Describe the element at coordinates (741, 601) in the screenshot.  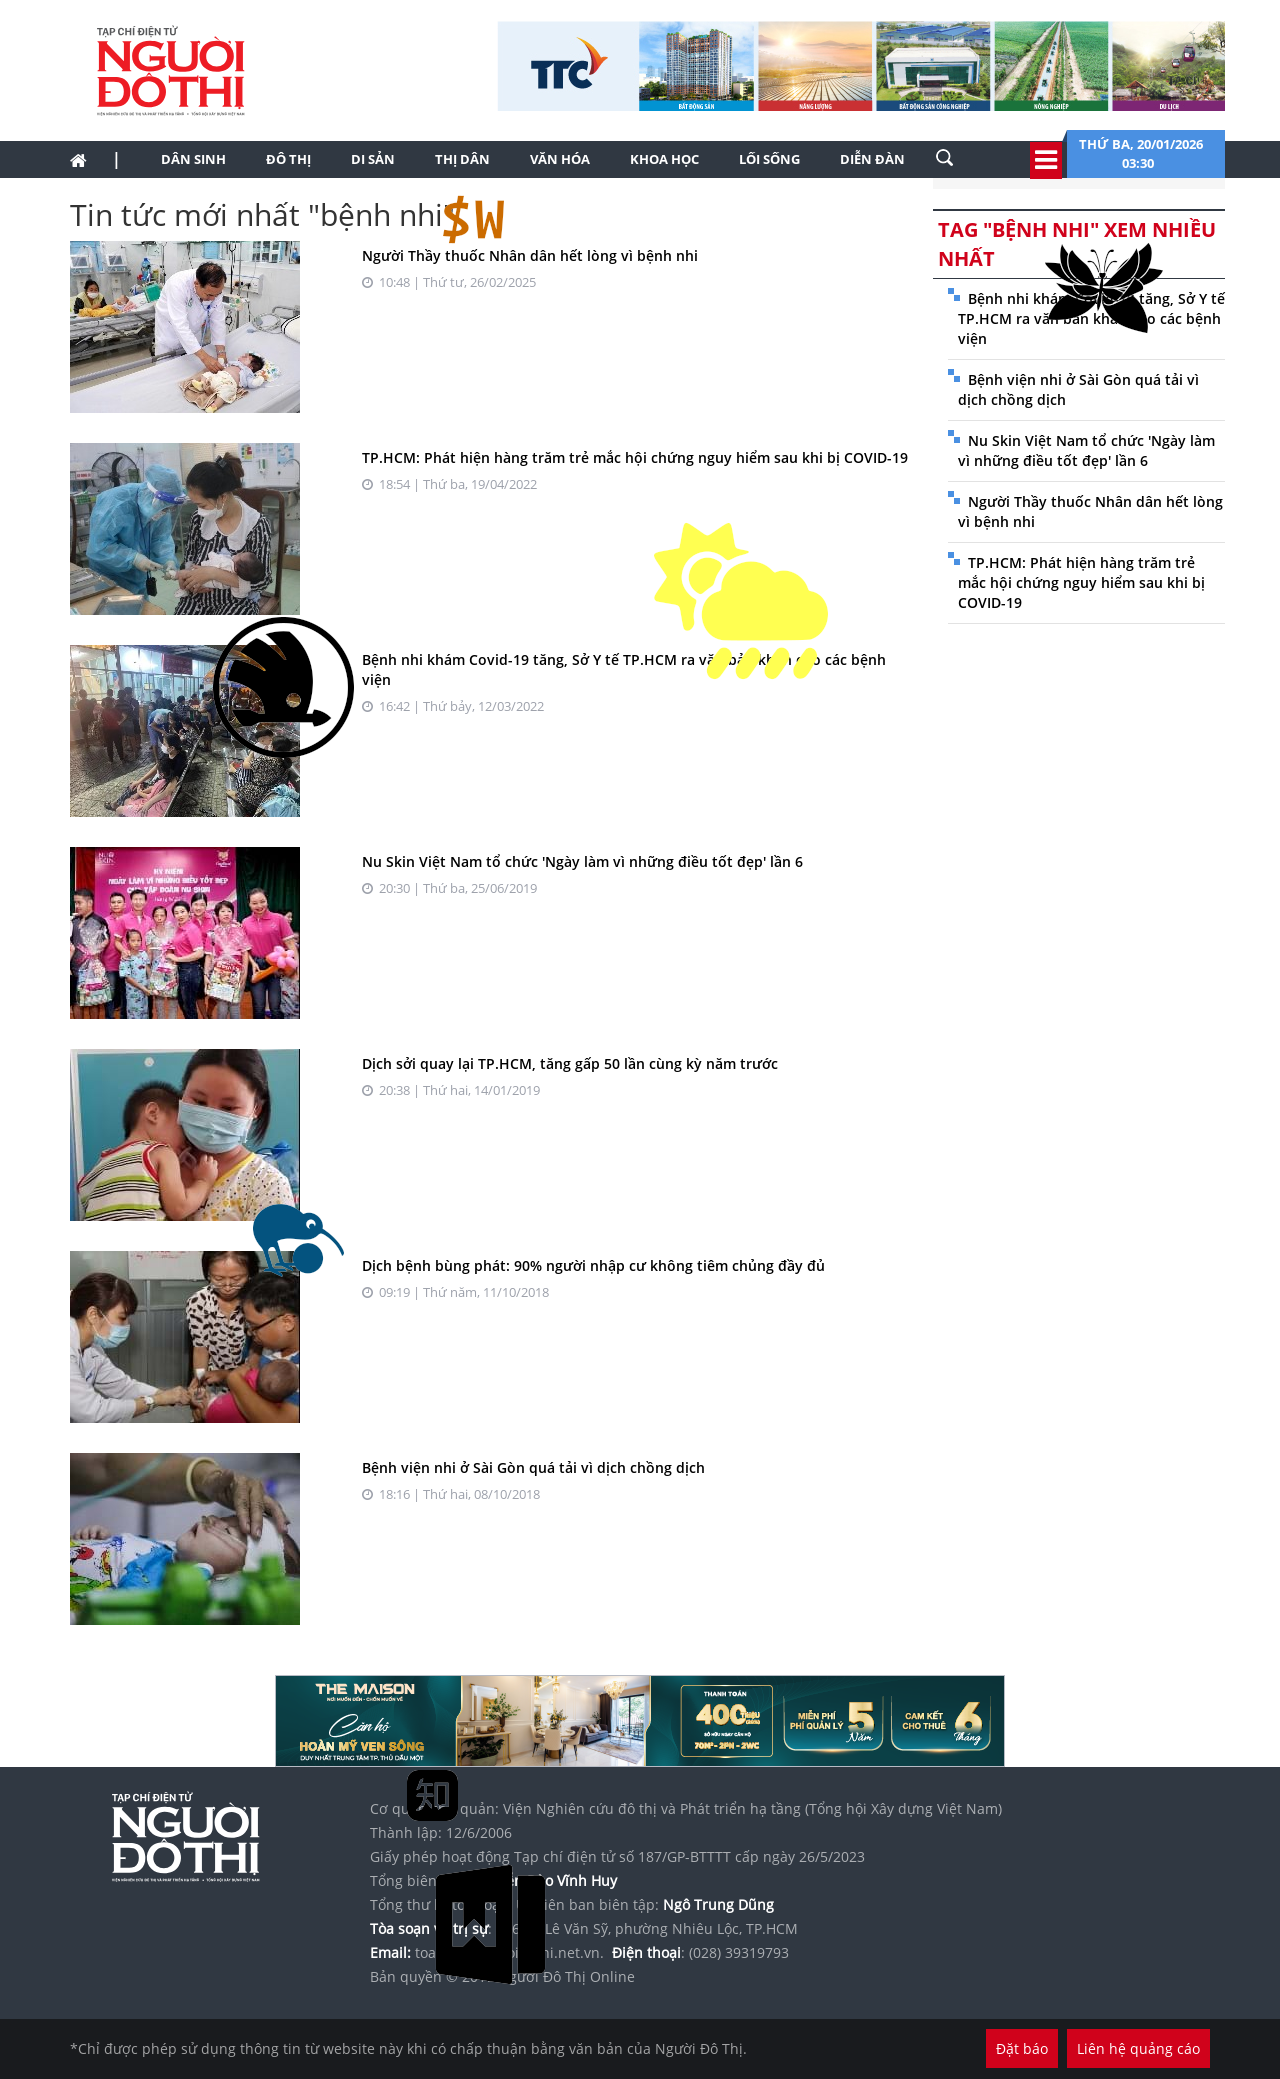
I see `rainyun brand logo` at that location.